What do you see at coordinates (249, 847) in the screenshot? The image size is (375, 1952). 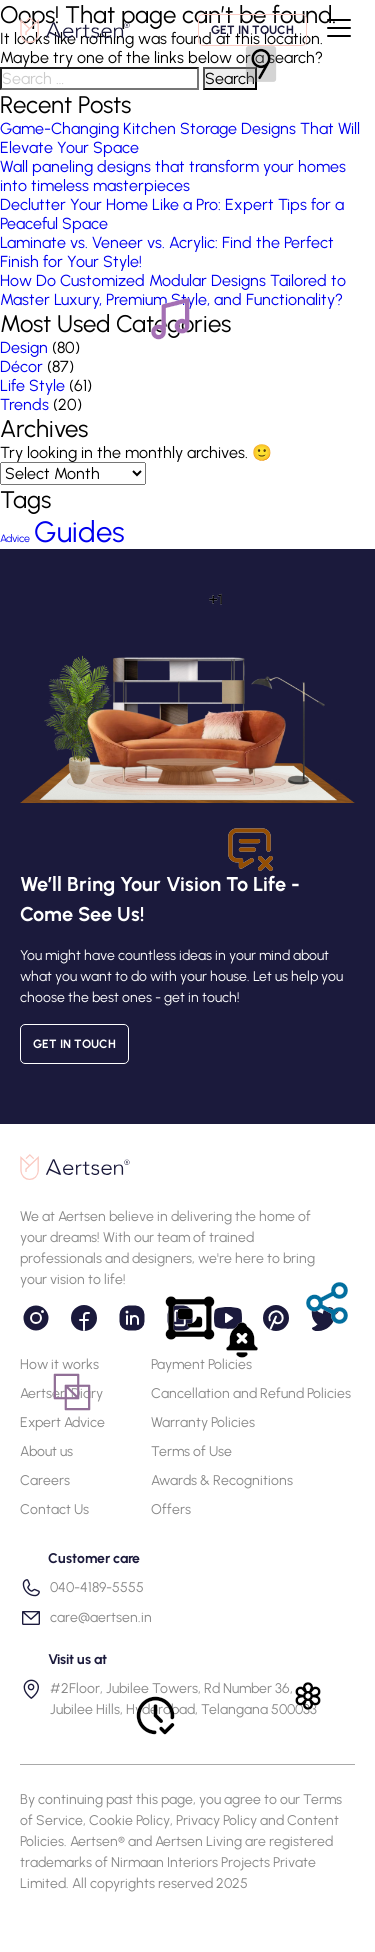 I see `delete a message or conversation` at bounding box center [249, 847].